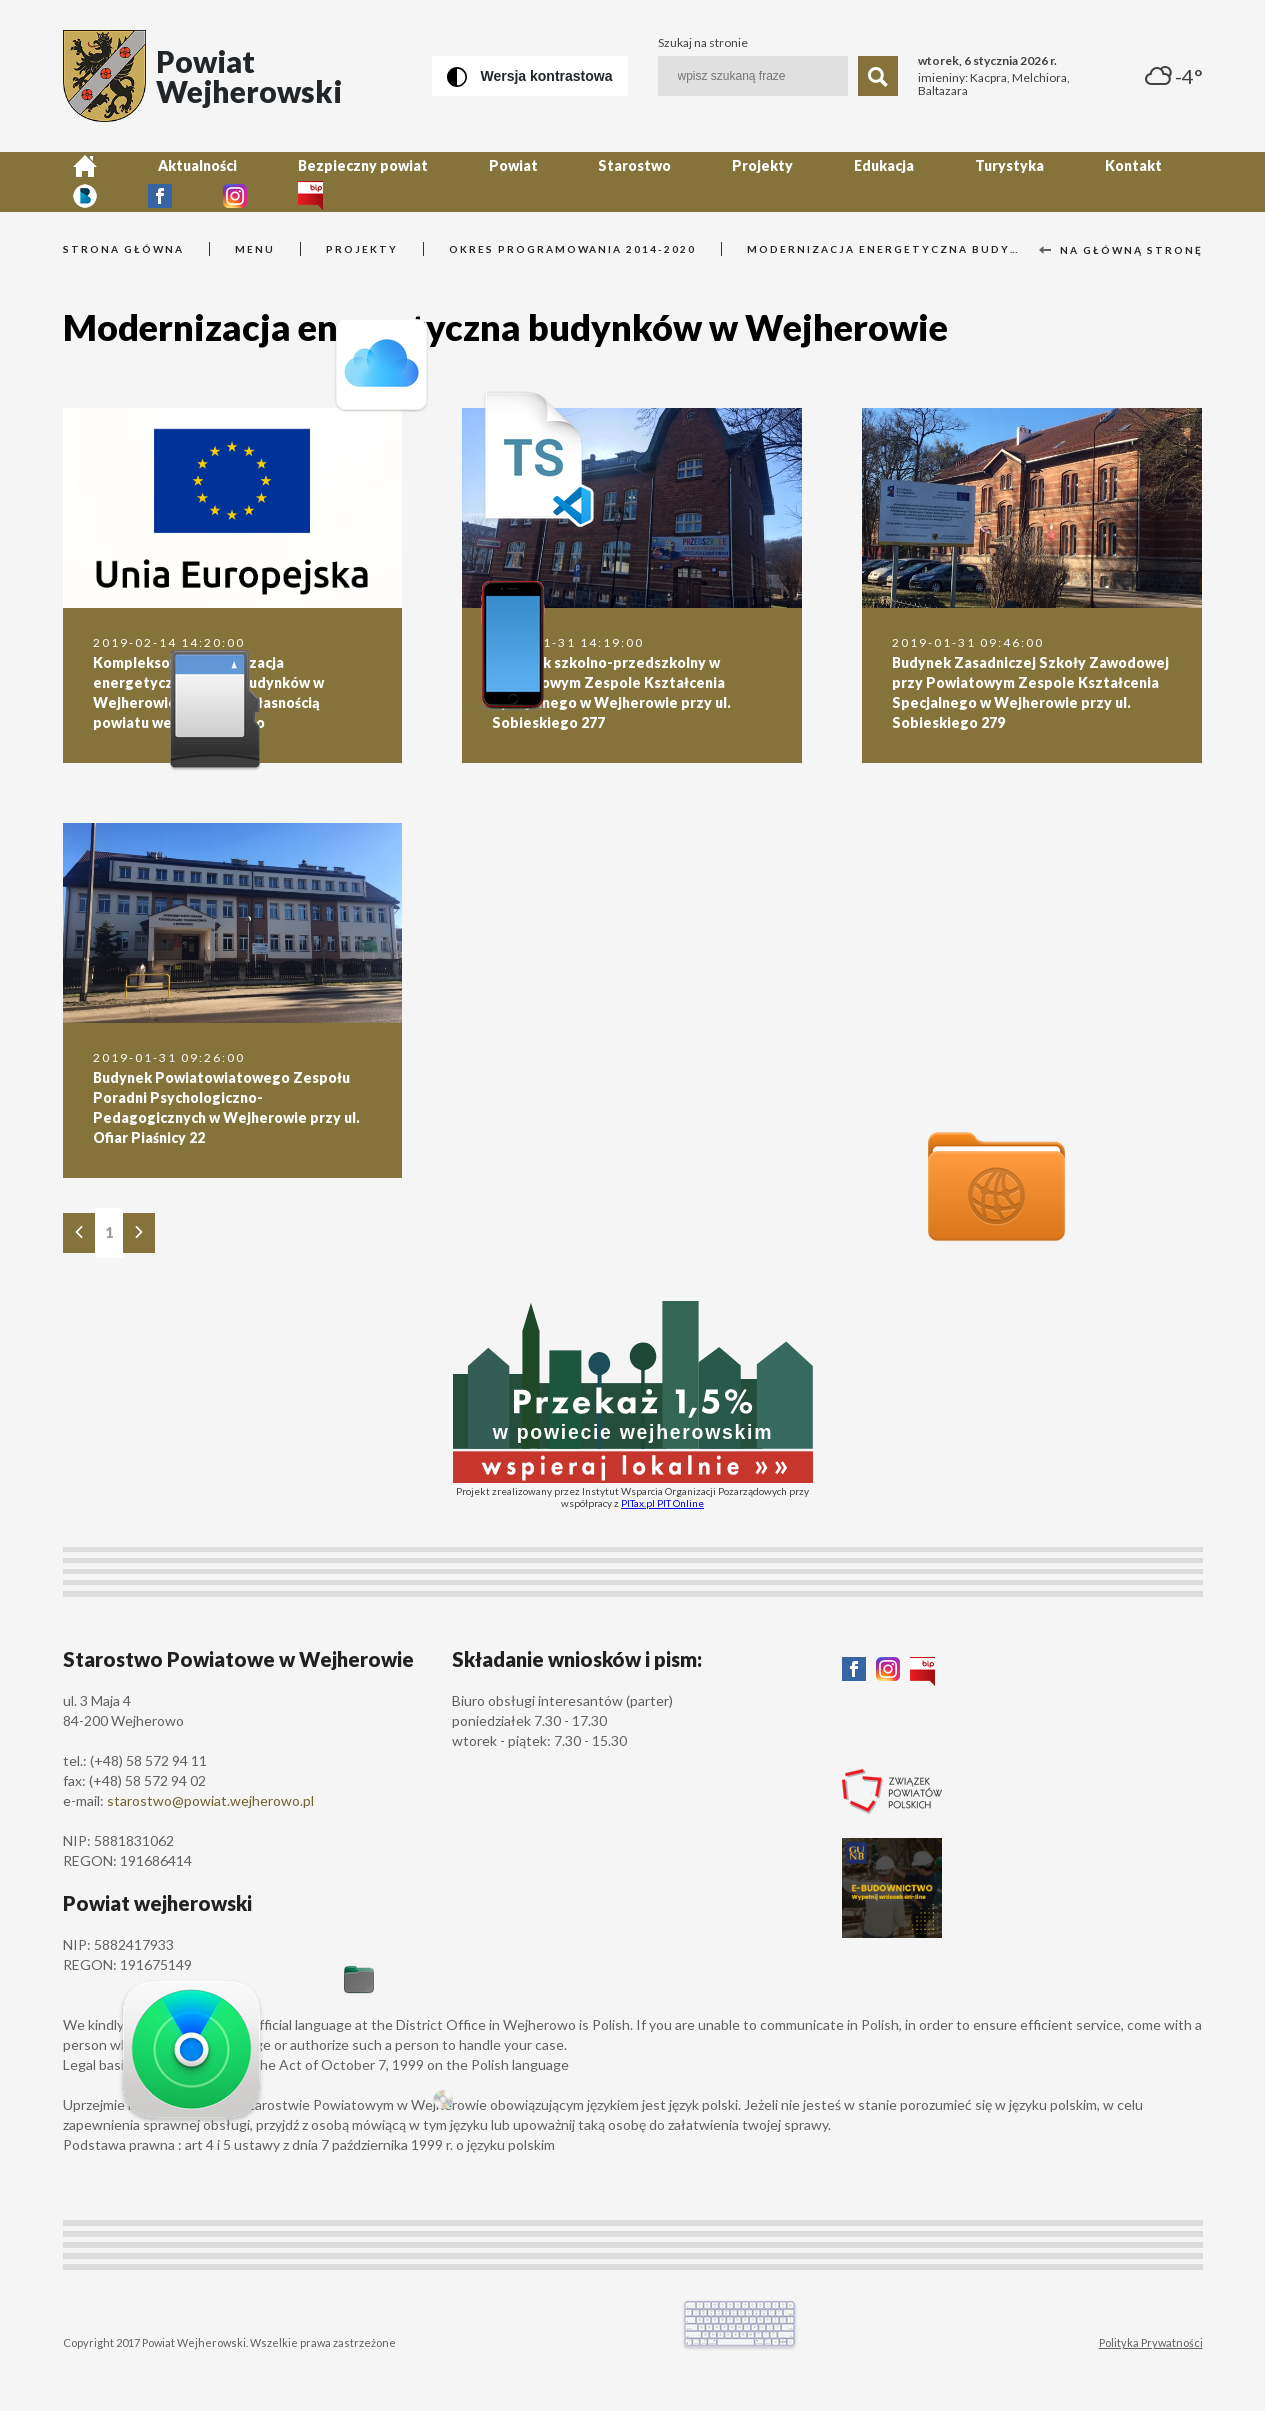  What do you see at coordinates (191, 2049) in the screenshot?
I see `open Find My app to locate devices or people` at bounding box center [191, 2049].